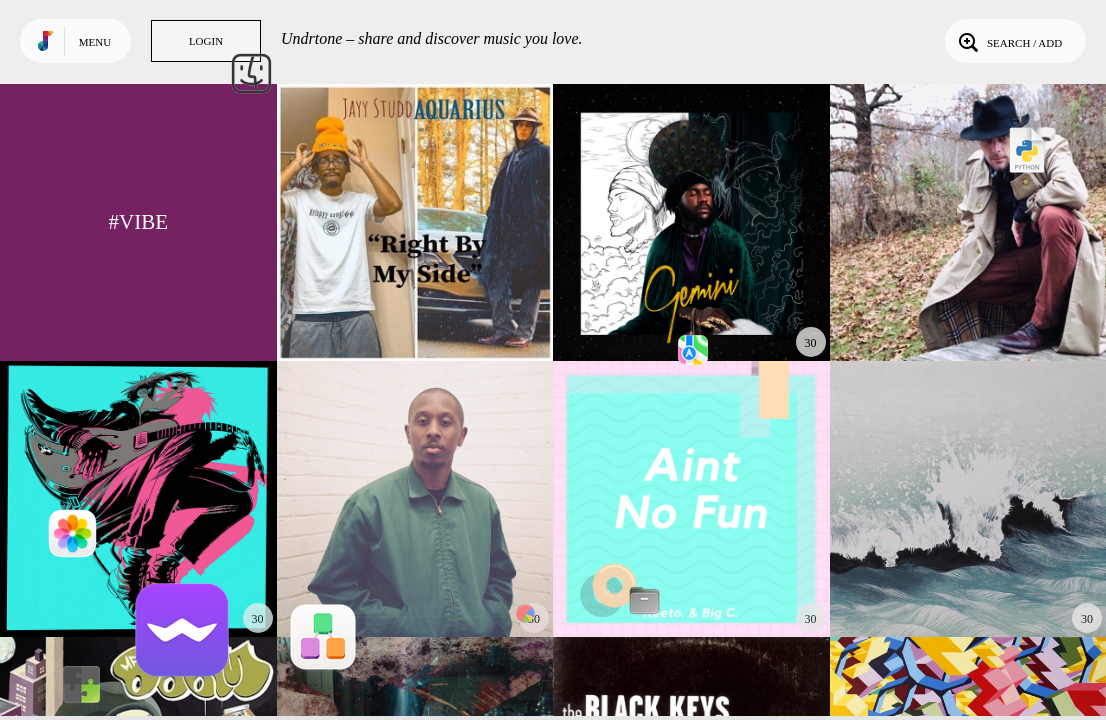 The width and height of the screenshot is (1106, 720). Describe the element at coordinates (644, 600) in the screenshot. I see `open the file manager` at that location.